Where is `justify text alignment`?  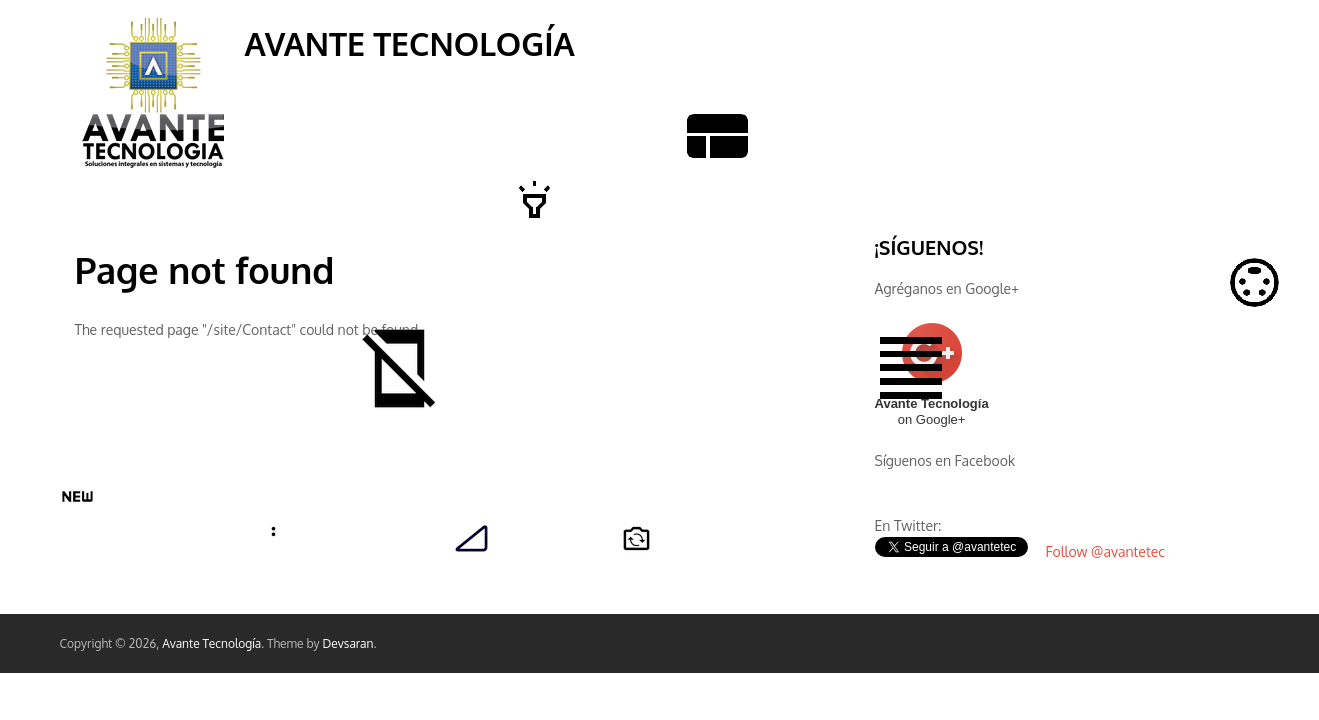 justify text alignment is located at coordinates (911, 368).